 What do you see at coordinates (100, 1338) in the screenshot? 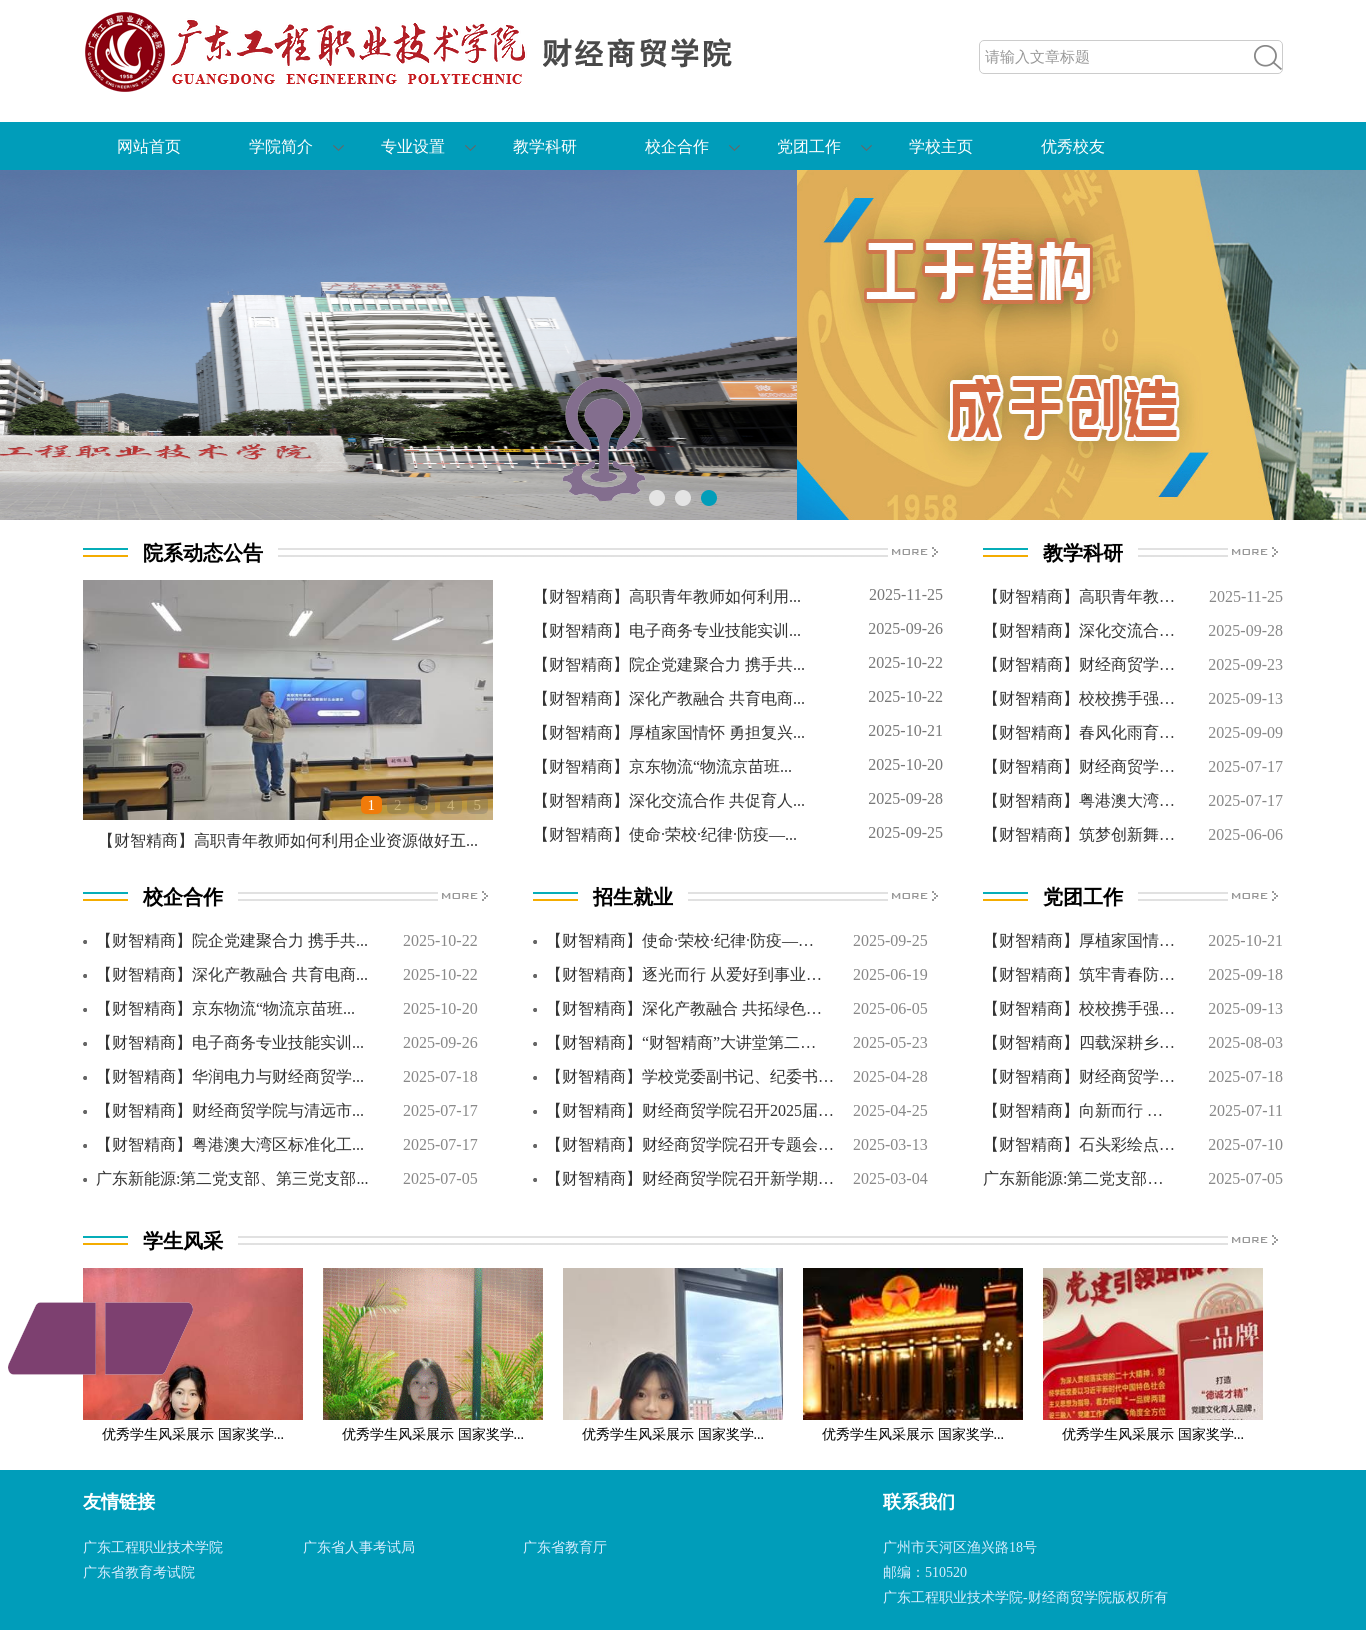
I see `eraser app logo` at bounding box center [100, 1338].